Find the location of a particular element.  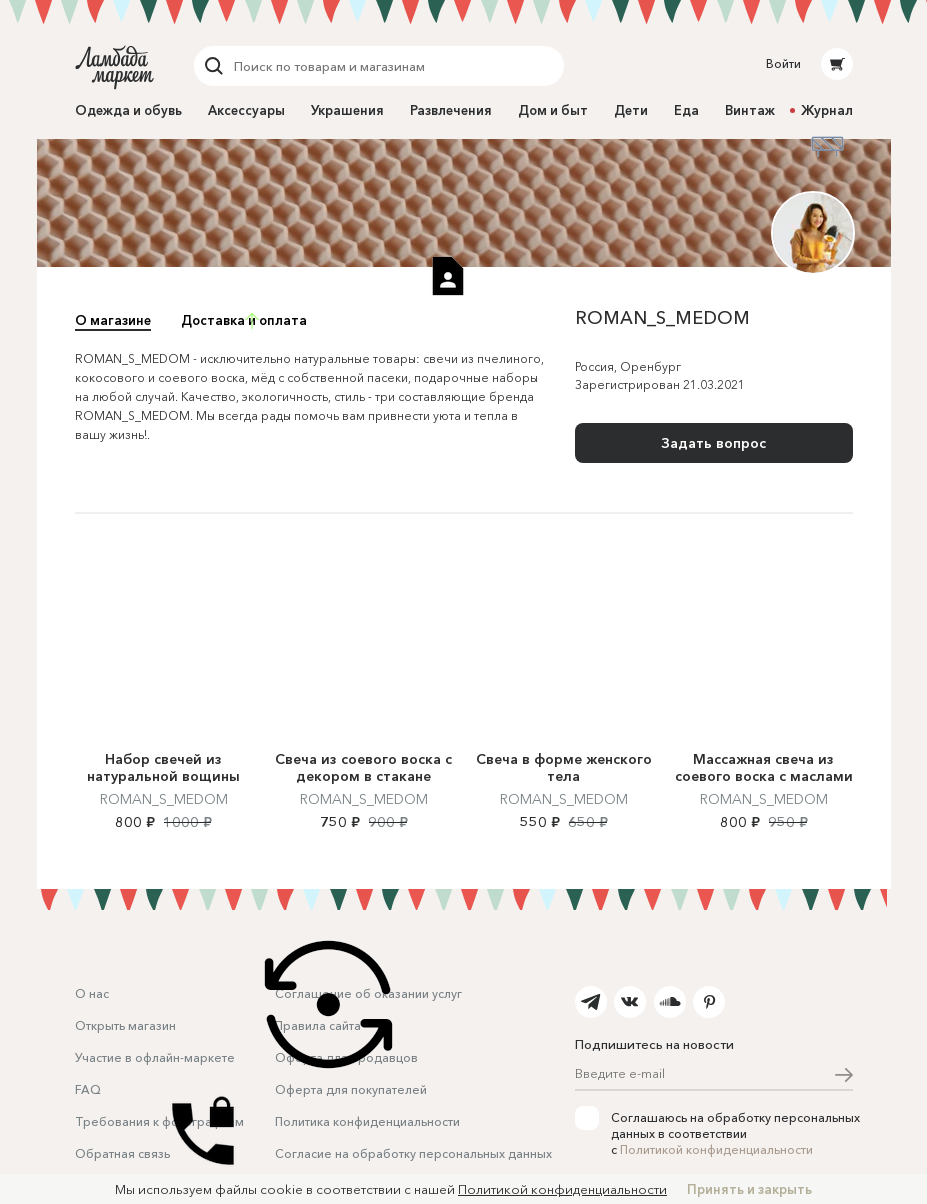

indicates a blocked or restricted area is located at coordinates (827, 145).